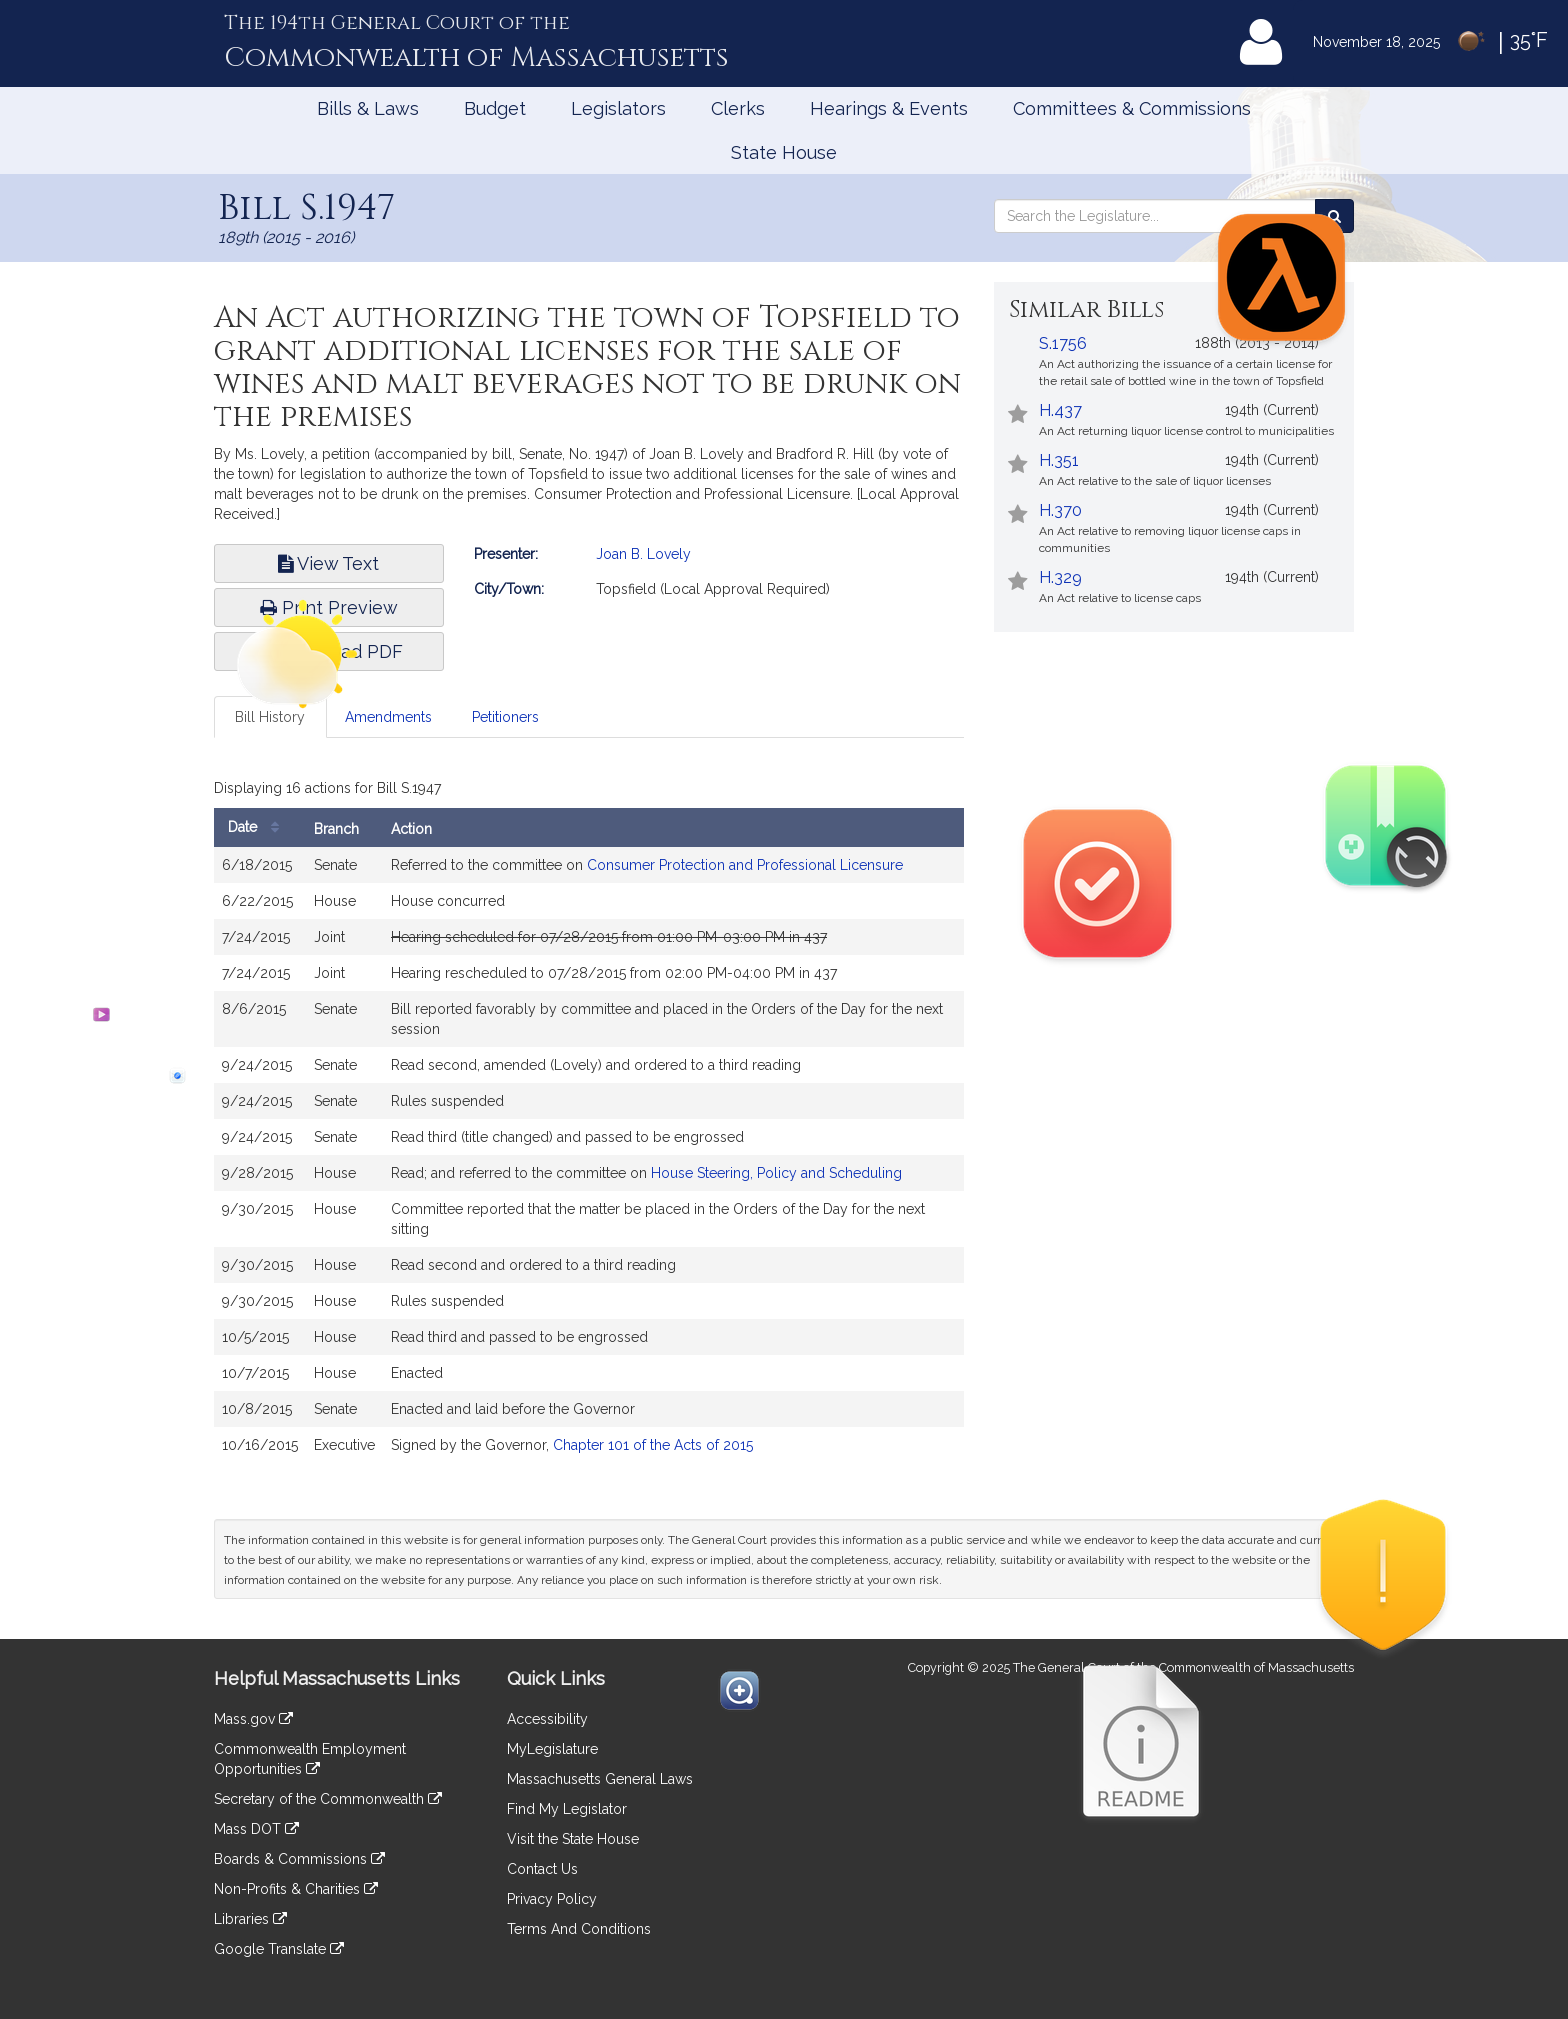  Describe the element at coordinates (1097, 883) in the screenshot. I see `open dconf editor to modify system configuration settings` at that location.